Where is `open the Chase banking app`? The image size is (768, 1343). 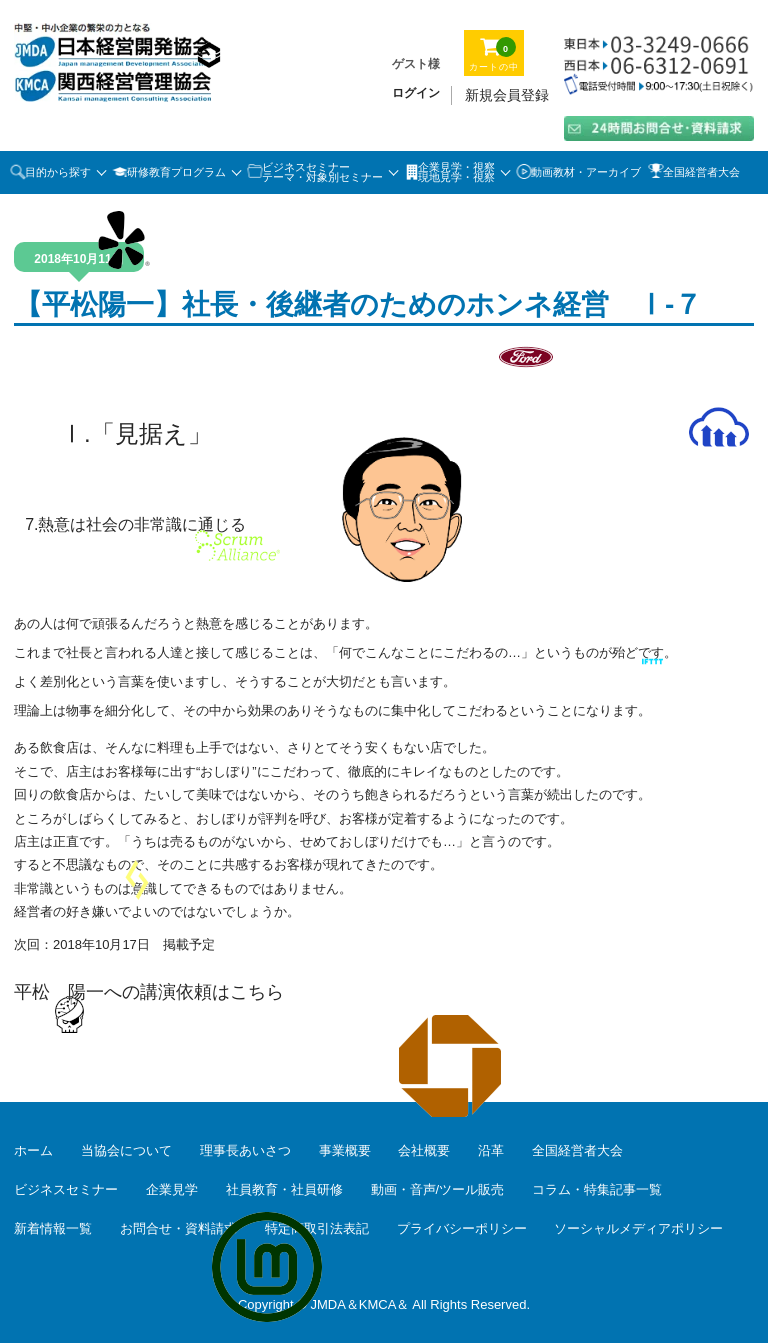 open the Chase banking app is located at coordinates (450, 1066).